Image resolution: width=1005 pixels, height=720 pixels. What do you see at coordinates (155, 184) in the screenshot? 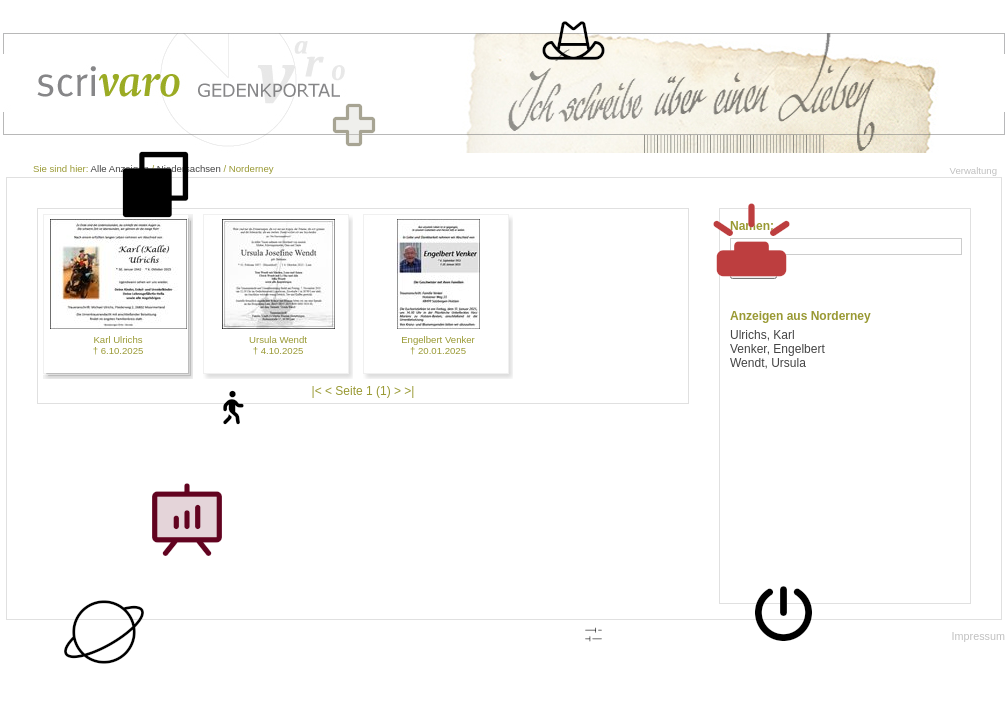
I see `copy to clipboard` at bounding box center [155, 184].